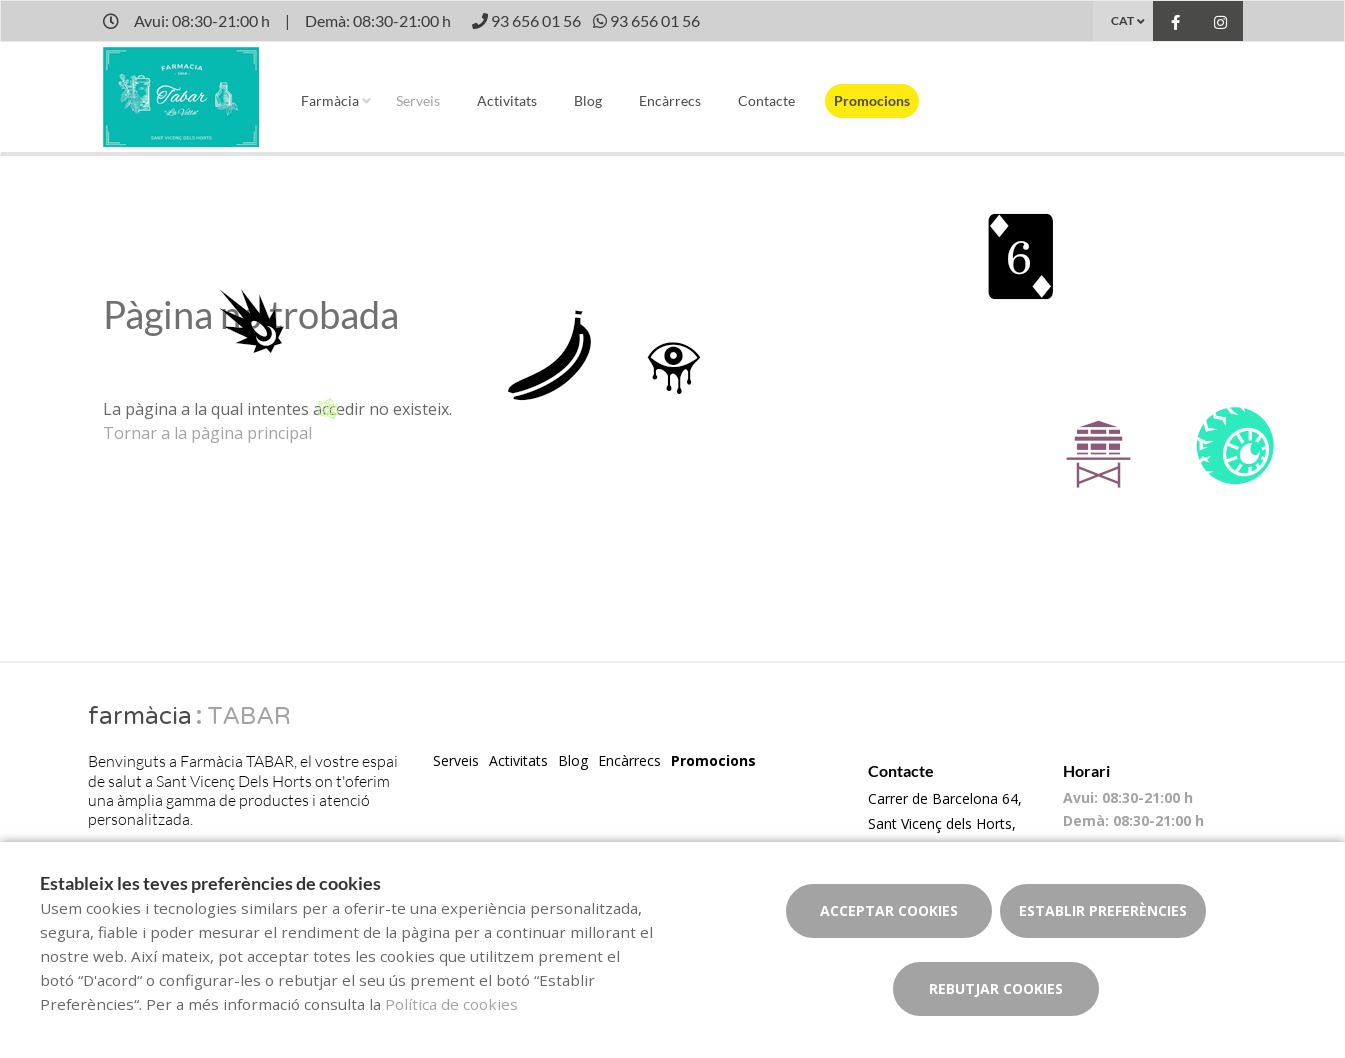 The width and height of the screenshot is (1345, 1058). What do you see at coordinates (250, 320) in the screenshot?
I see `indicates a falling or dropping object in gameplay` at bounding box center [250, 320].